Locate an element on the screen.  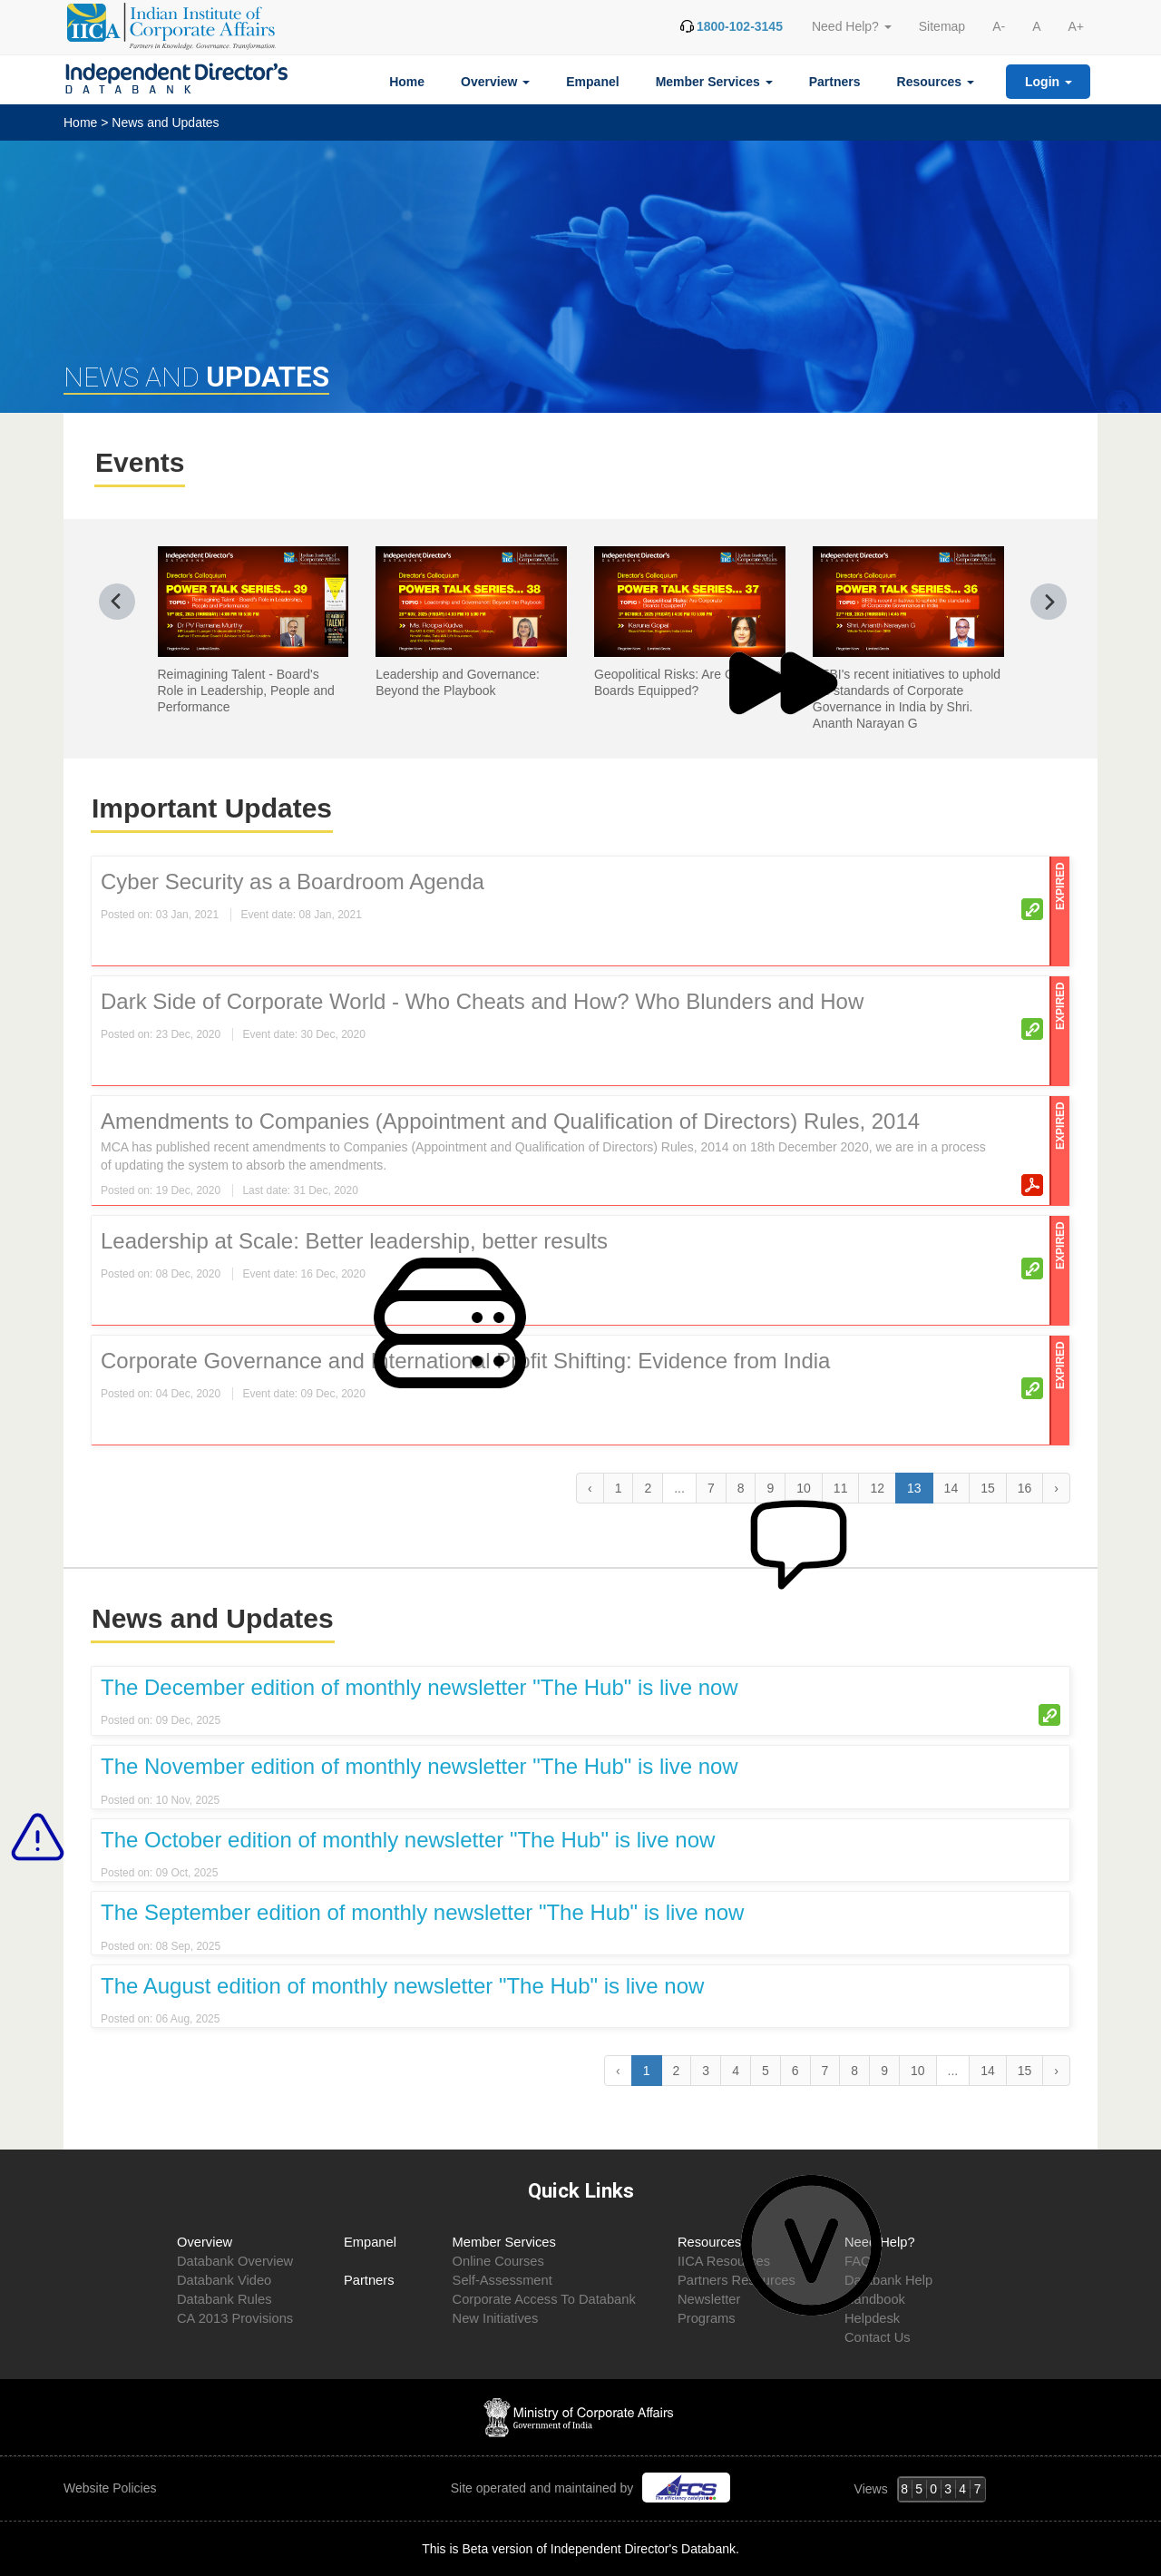
indicates a warning or caution alert is located at coordinates (37, 1839).